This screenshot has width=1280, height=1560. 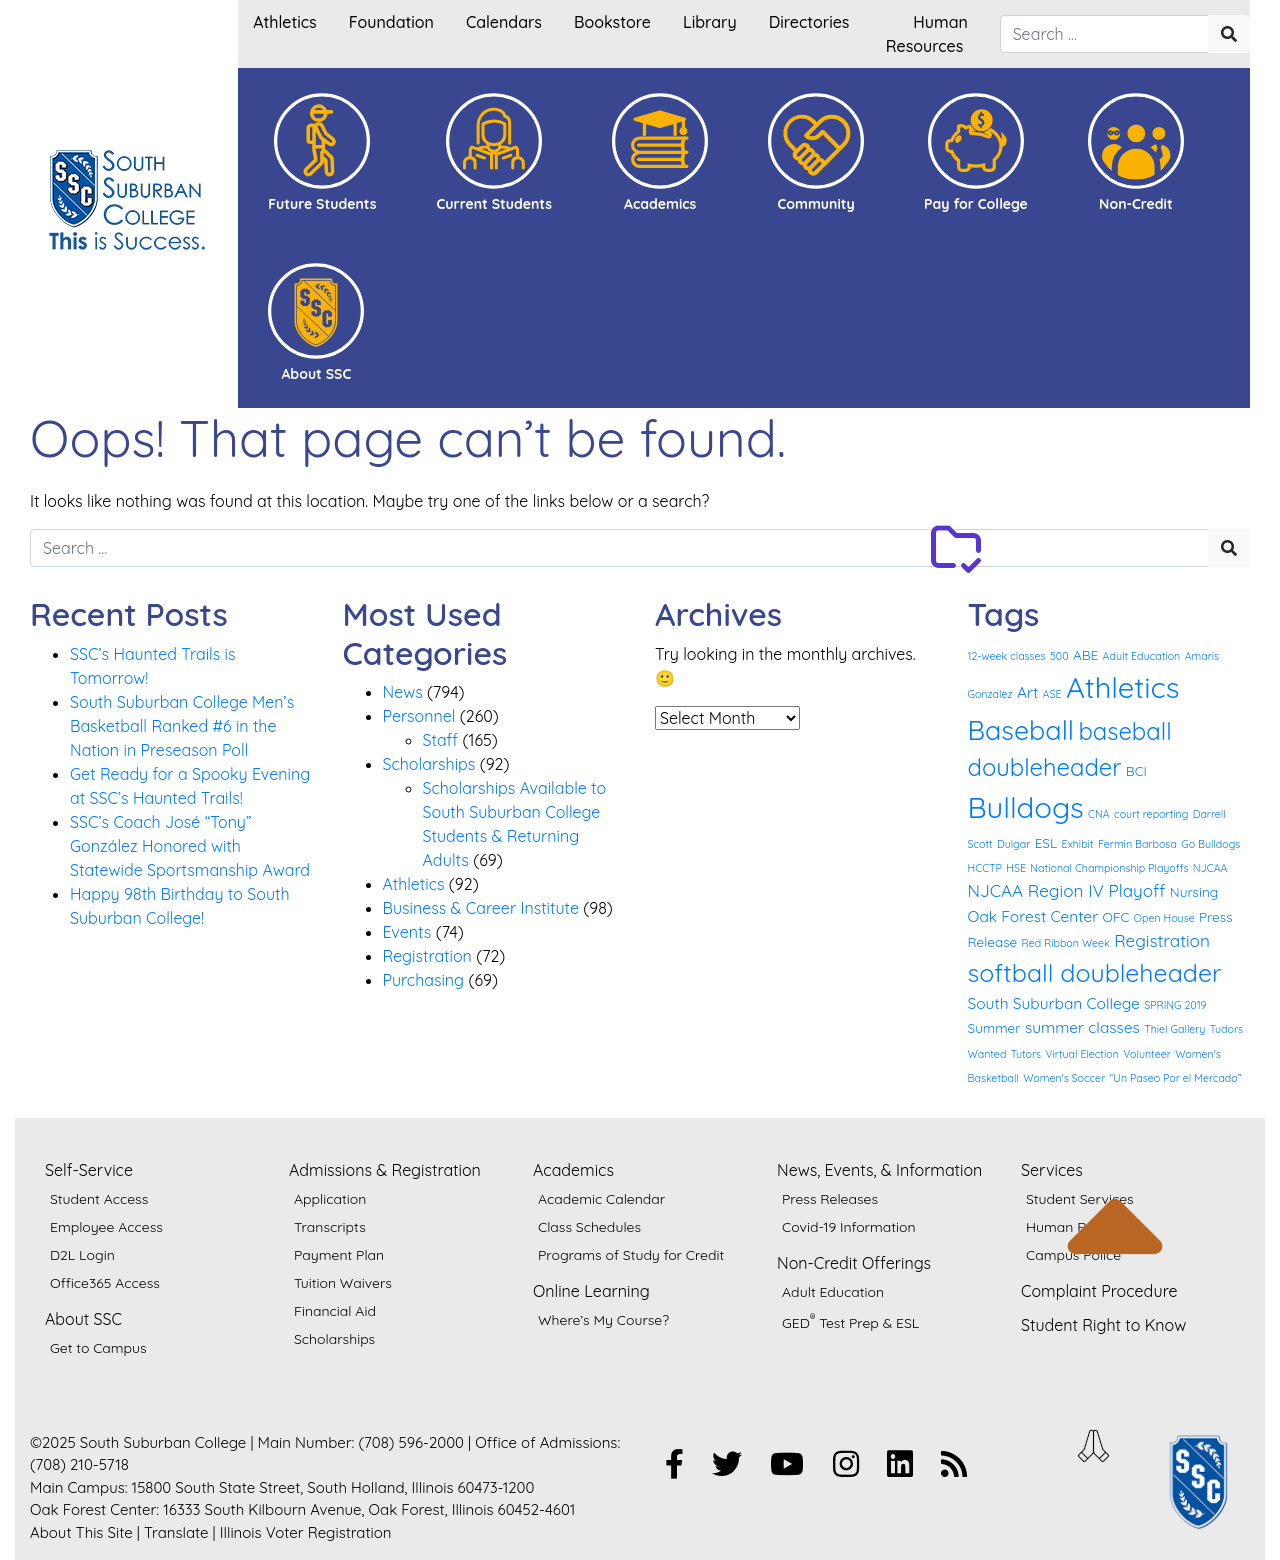 What do you see at coordinates (1115, 1262) in the screenshot?
I see `sort items in ascending order` at bounding box center [1115, 1262].